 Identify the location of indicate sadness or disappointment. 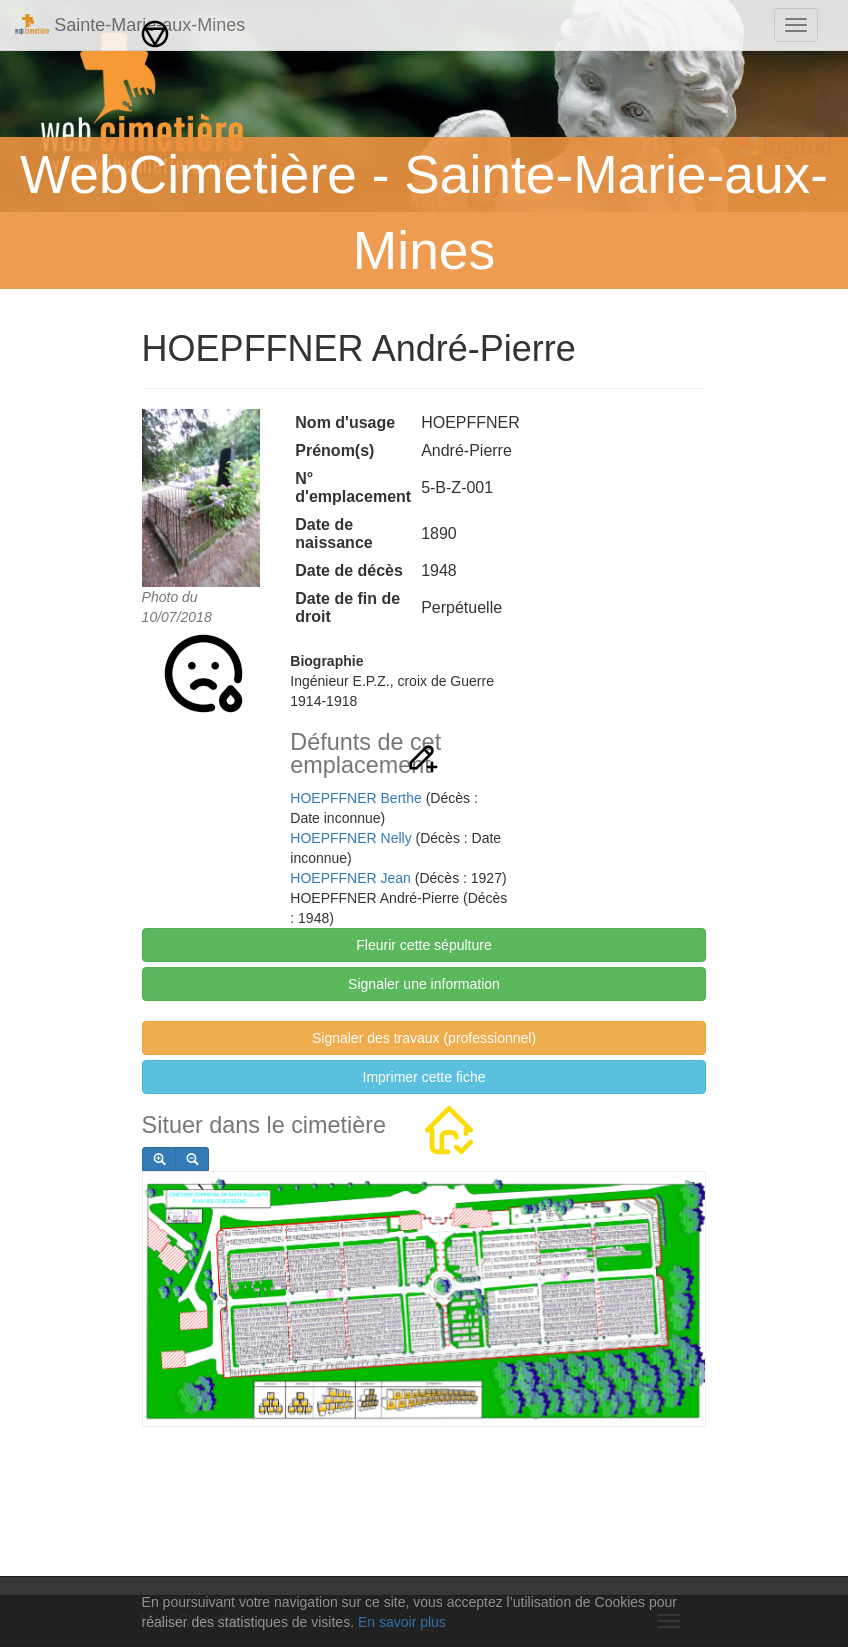
(203, 673).